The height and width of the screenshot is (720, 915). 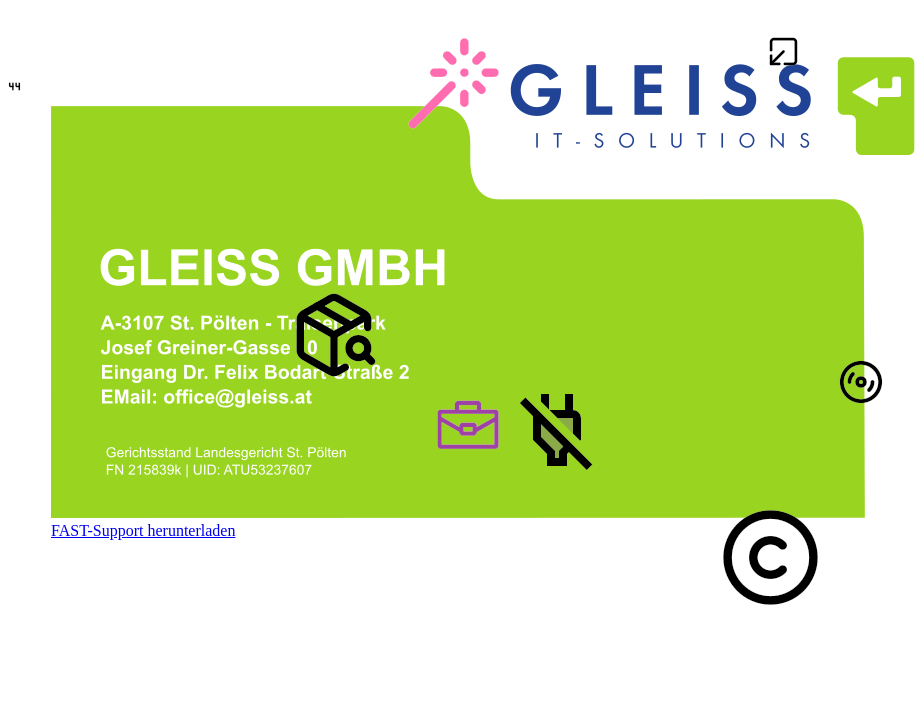 I want to click on indicates copyrighted content, so click(x=770, y=557).